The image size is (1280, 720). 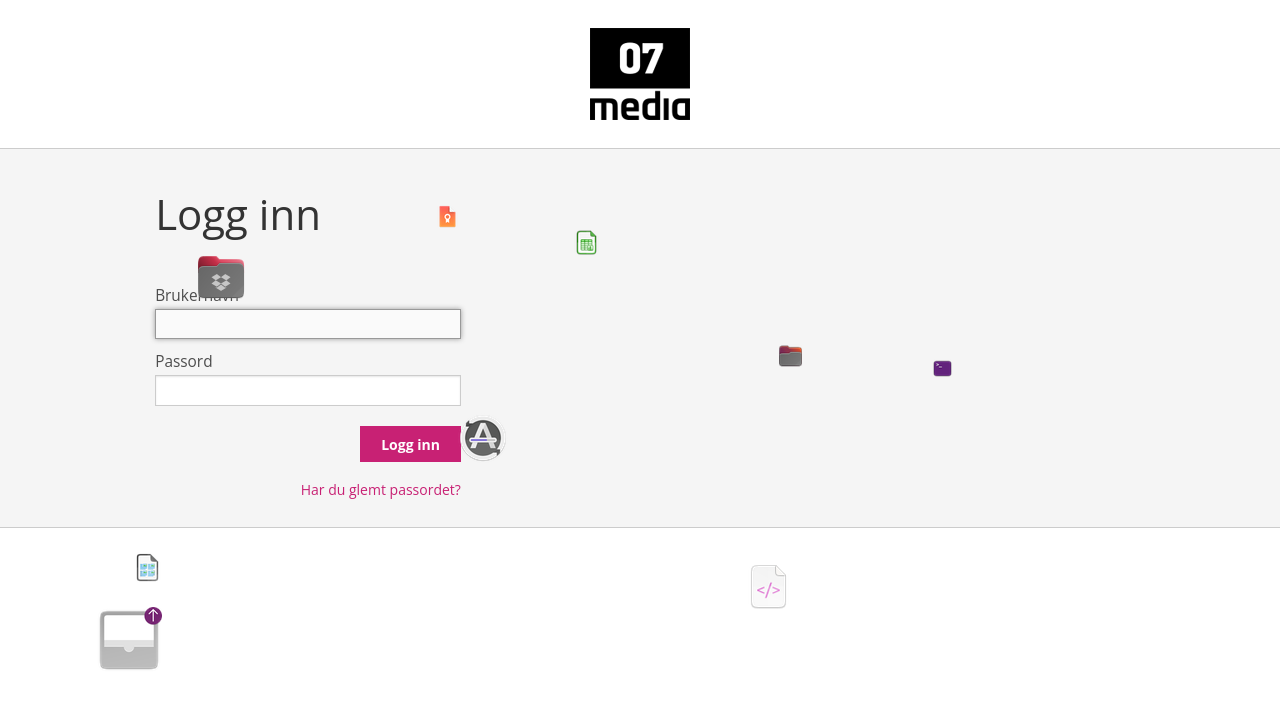 I want to click on a certificate or credential file, so click(x=447, y=216).